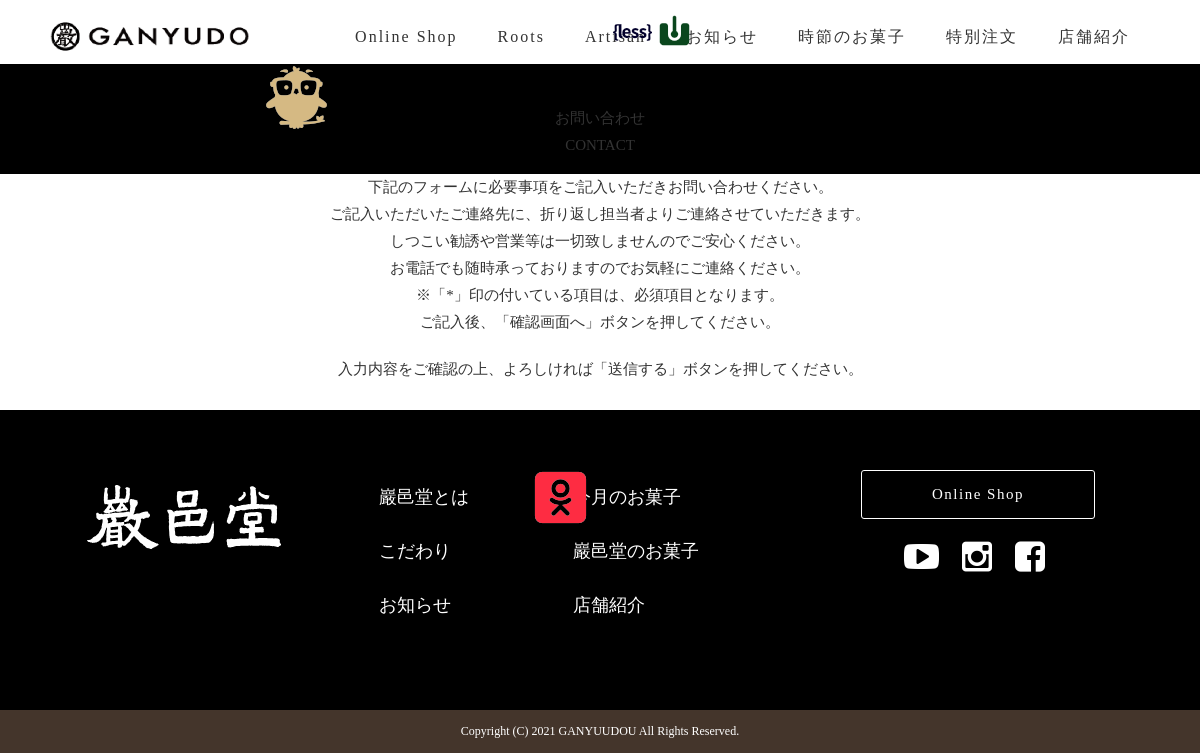 The height and width of the screenshot is (753, 1200). What do you see at coordinates (560, 497) in the screenshot?
I see `open odnoklassniki social network app` at bounding box center [560, 497].